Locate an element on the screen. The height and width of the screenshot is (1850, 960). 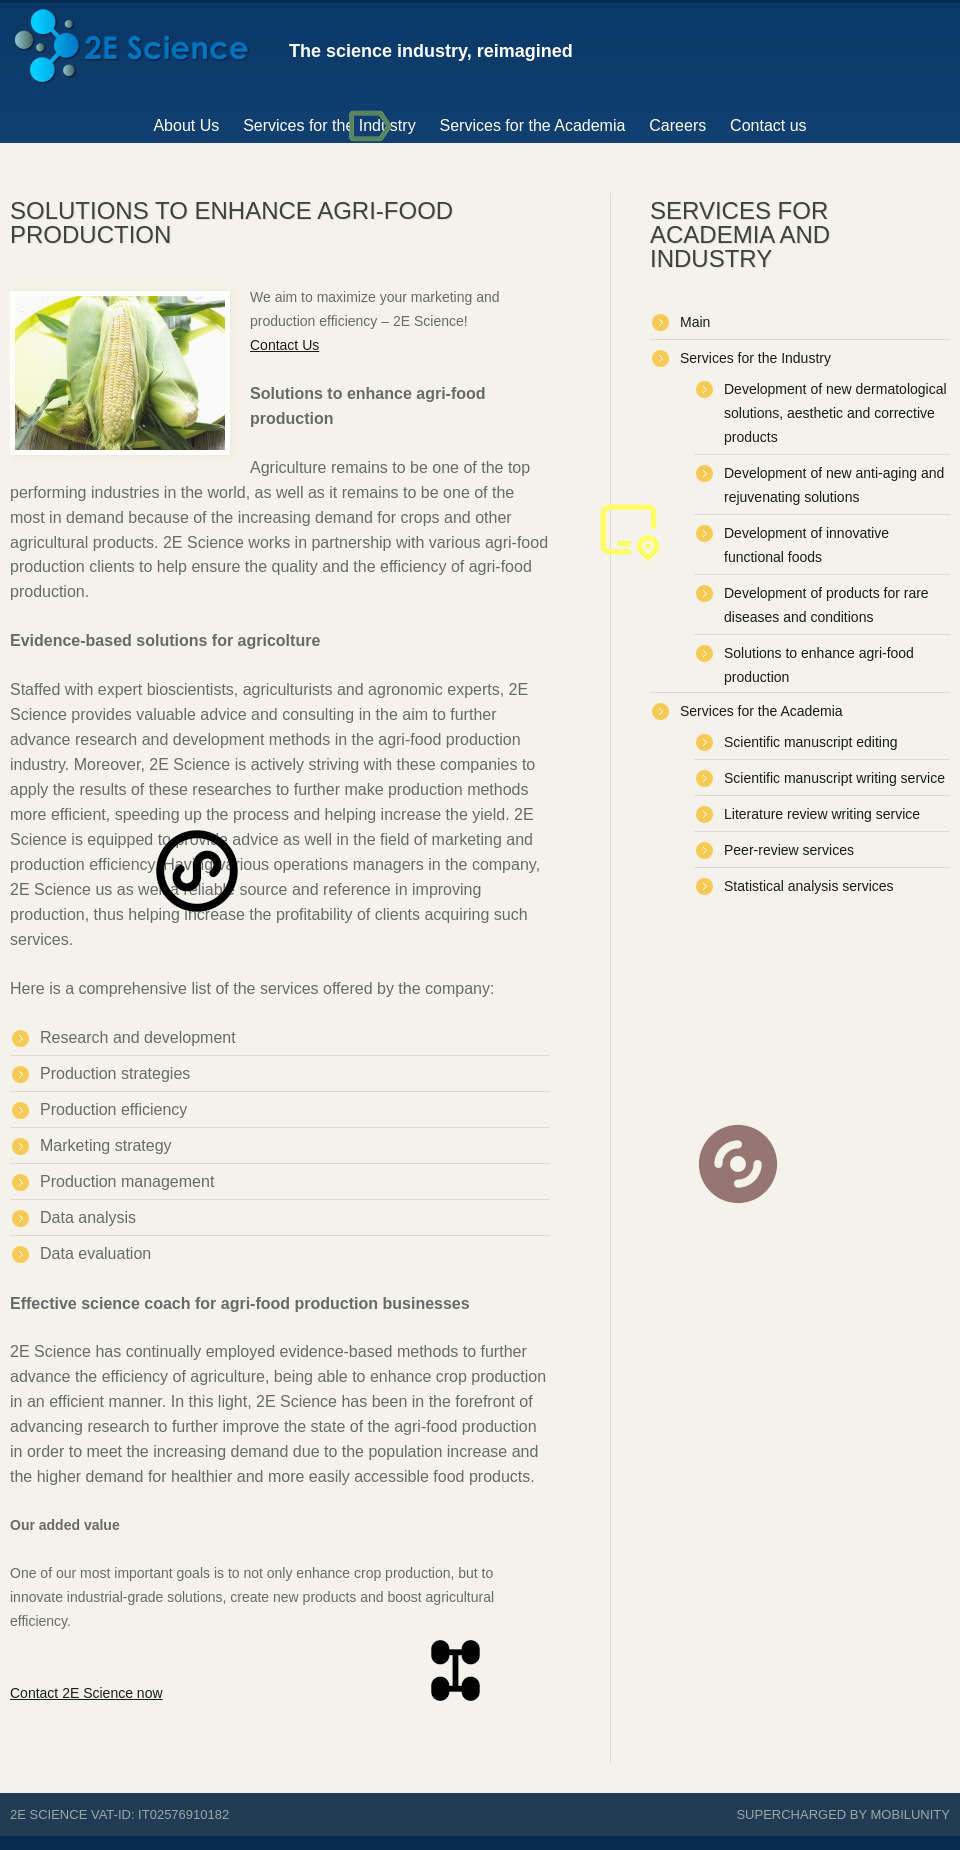
pin a location on tablet display is located at coordinates (628, 529).